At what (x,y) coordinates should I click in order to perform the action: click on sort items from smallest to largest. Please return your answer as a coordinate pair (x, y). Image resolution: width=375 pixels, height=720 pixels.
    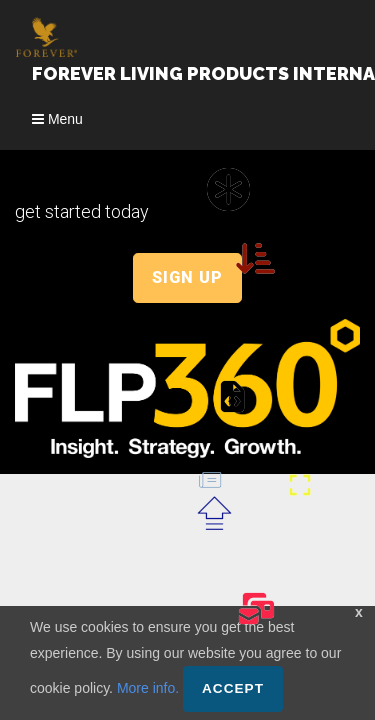
    Looking at the image, I should click on (255, 258).